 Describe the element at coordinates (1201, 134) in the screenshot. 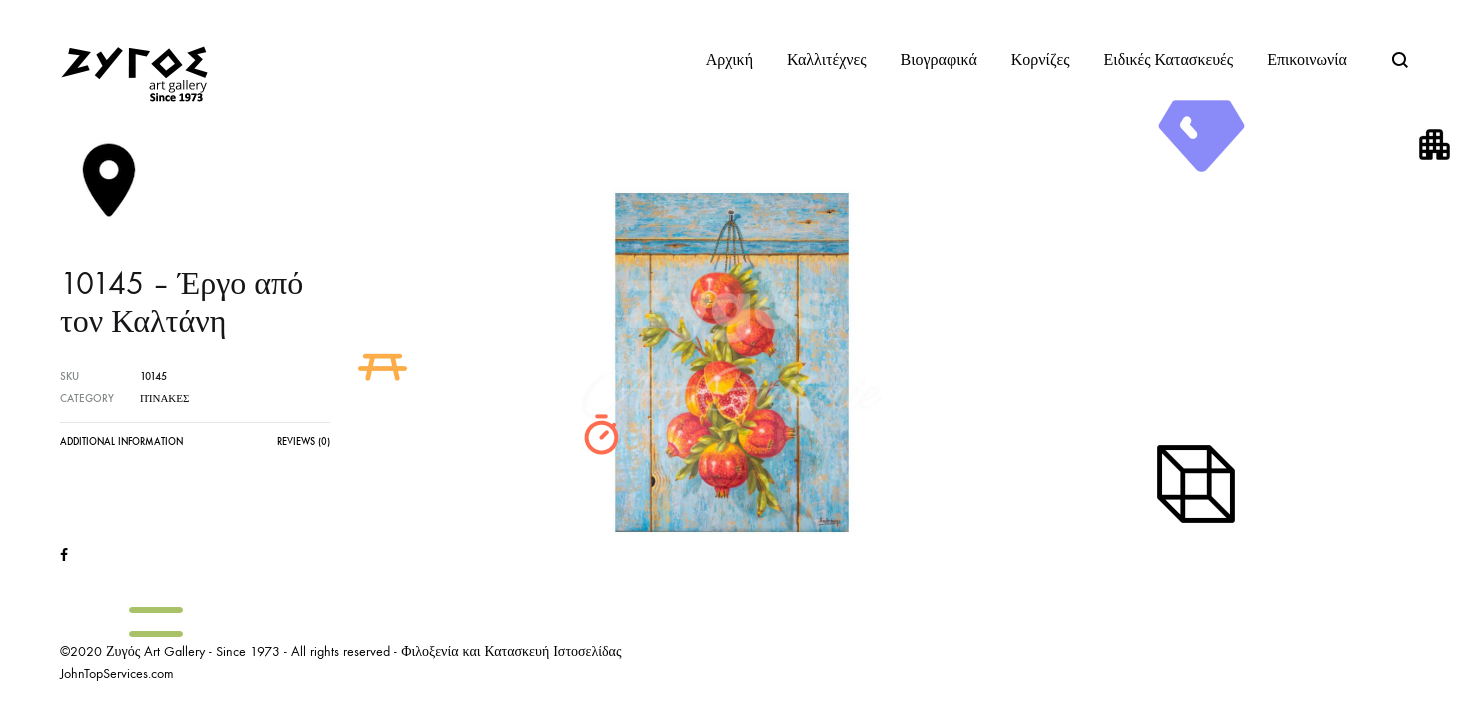

I see `indicates premium or pro membership status` at that location.